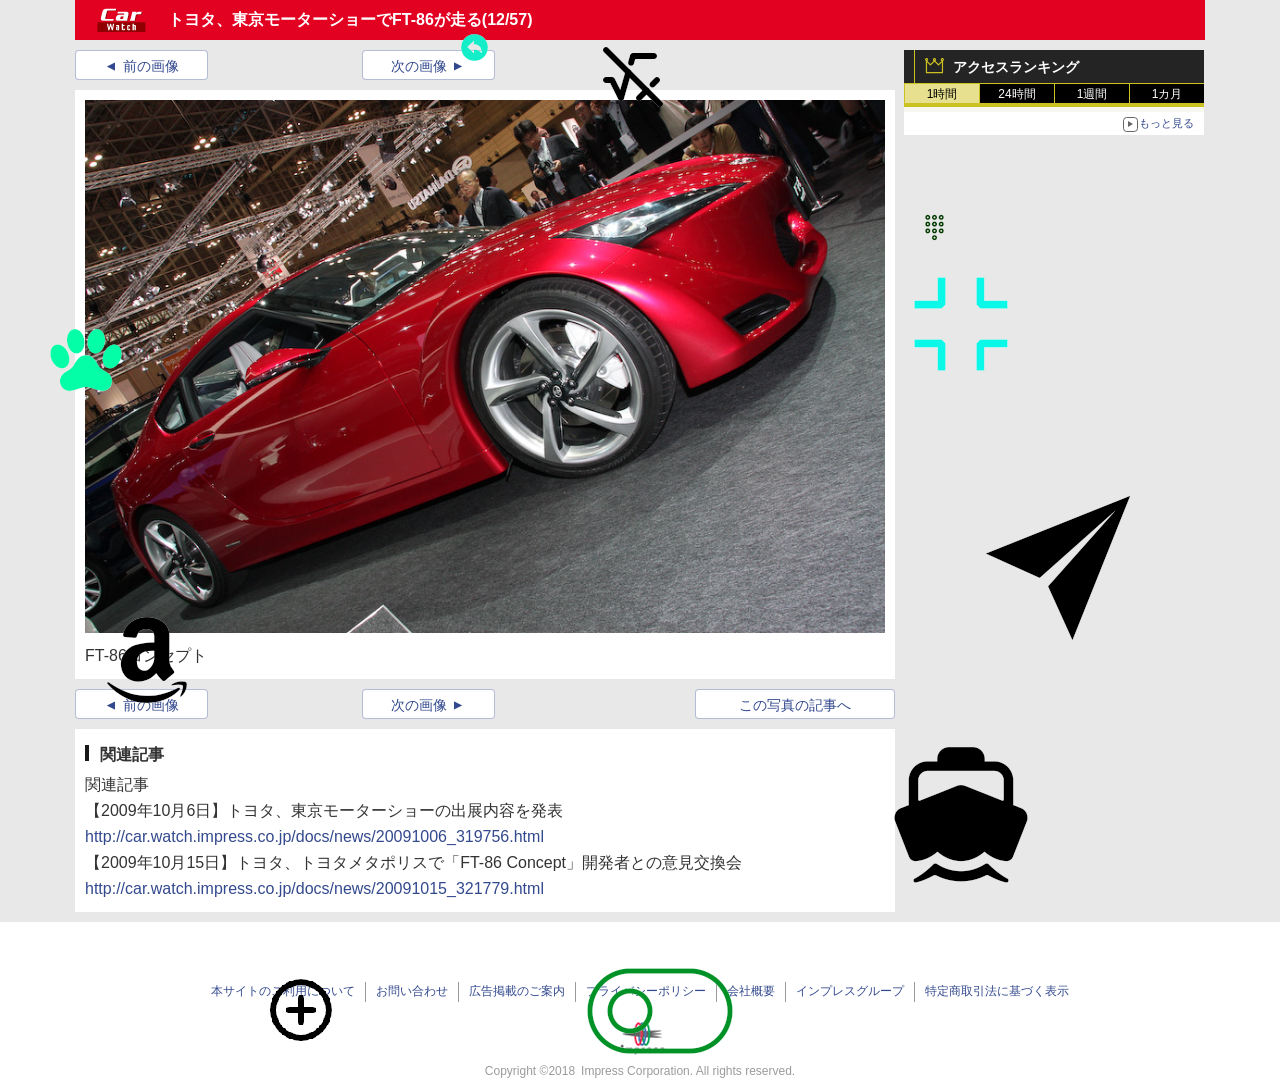  What do you see at coordinates (301, 1010) in the screenshot?
I see `add a new item or entry` at bounding box center [301, 1010].